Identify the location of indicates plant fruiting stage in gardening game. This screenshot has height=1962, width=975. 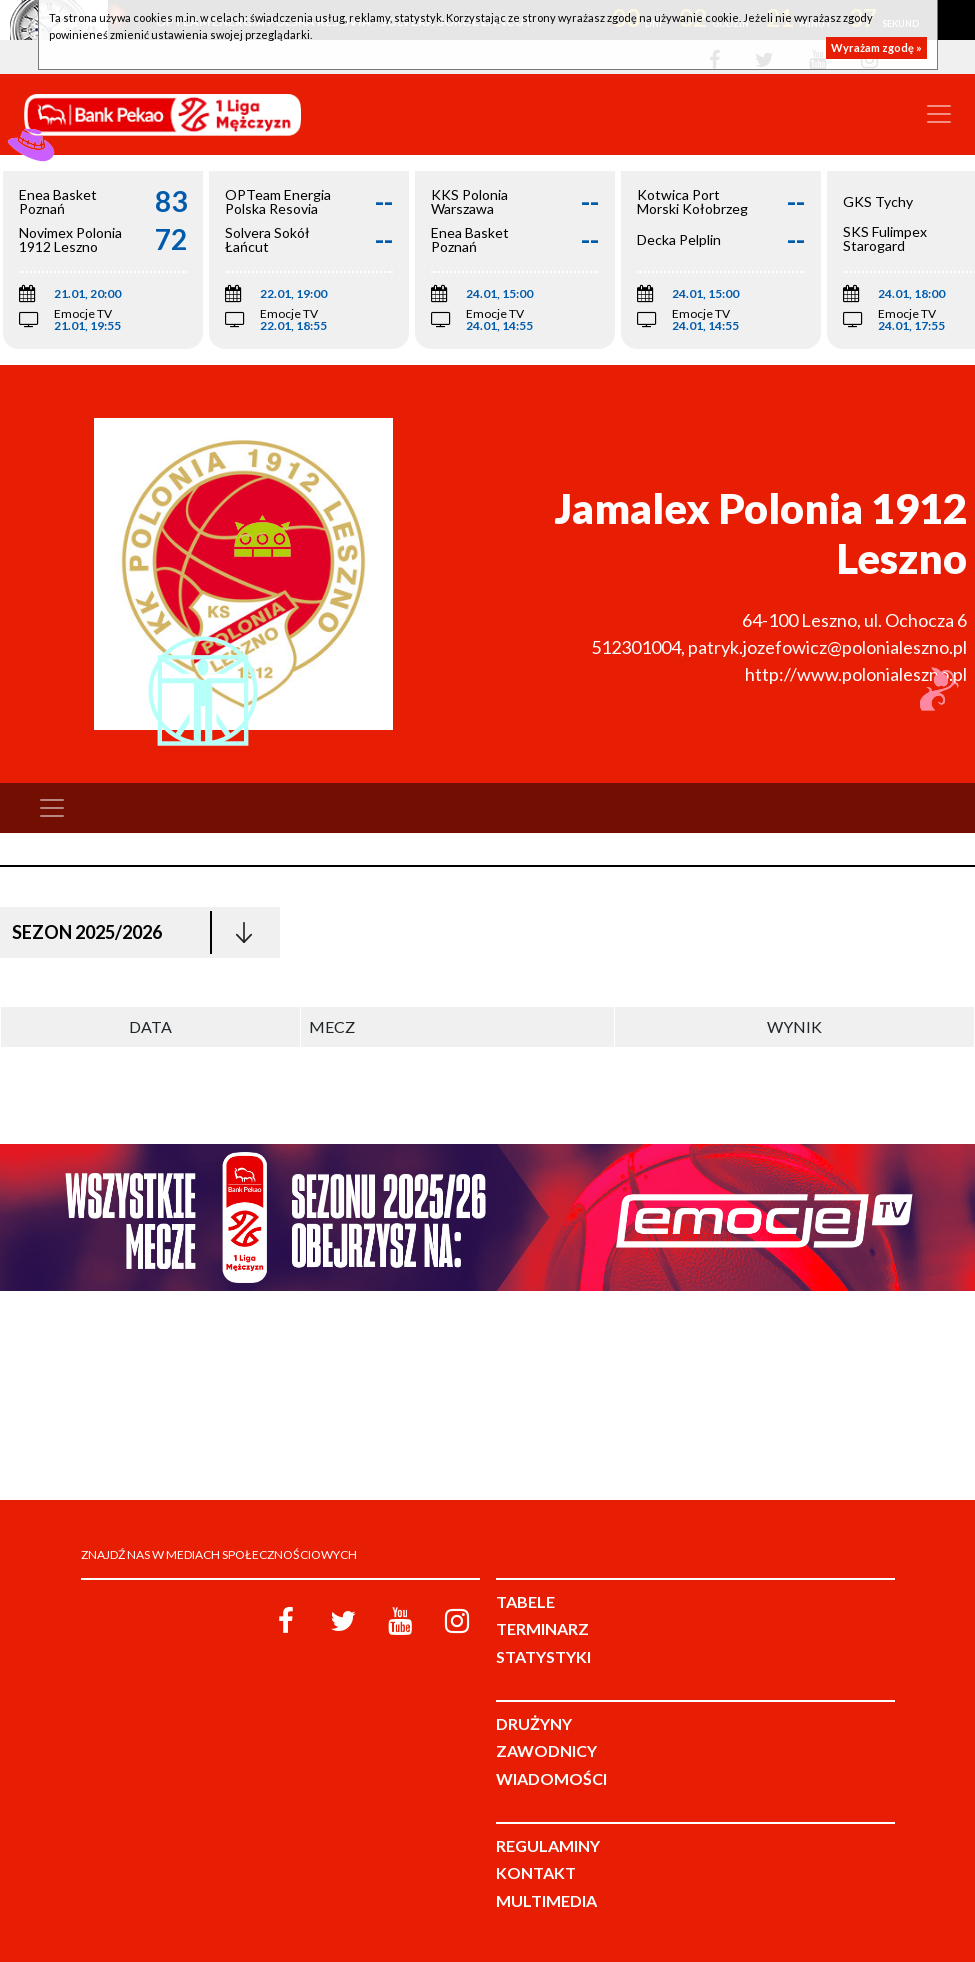
(938, 689).